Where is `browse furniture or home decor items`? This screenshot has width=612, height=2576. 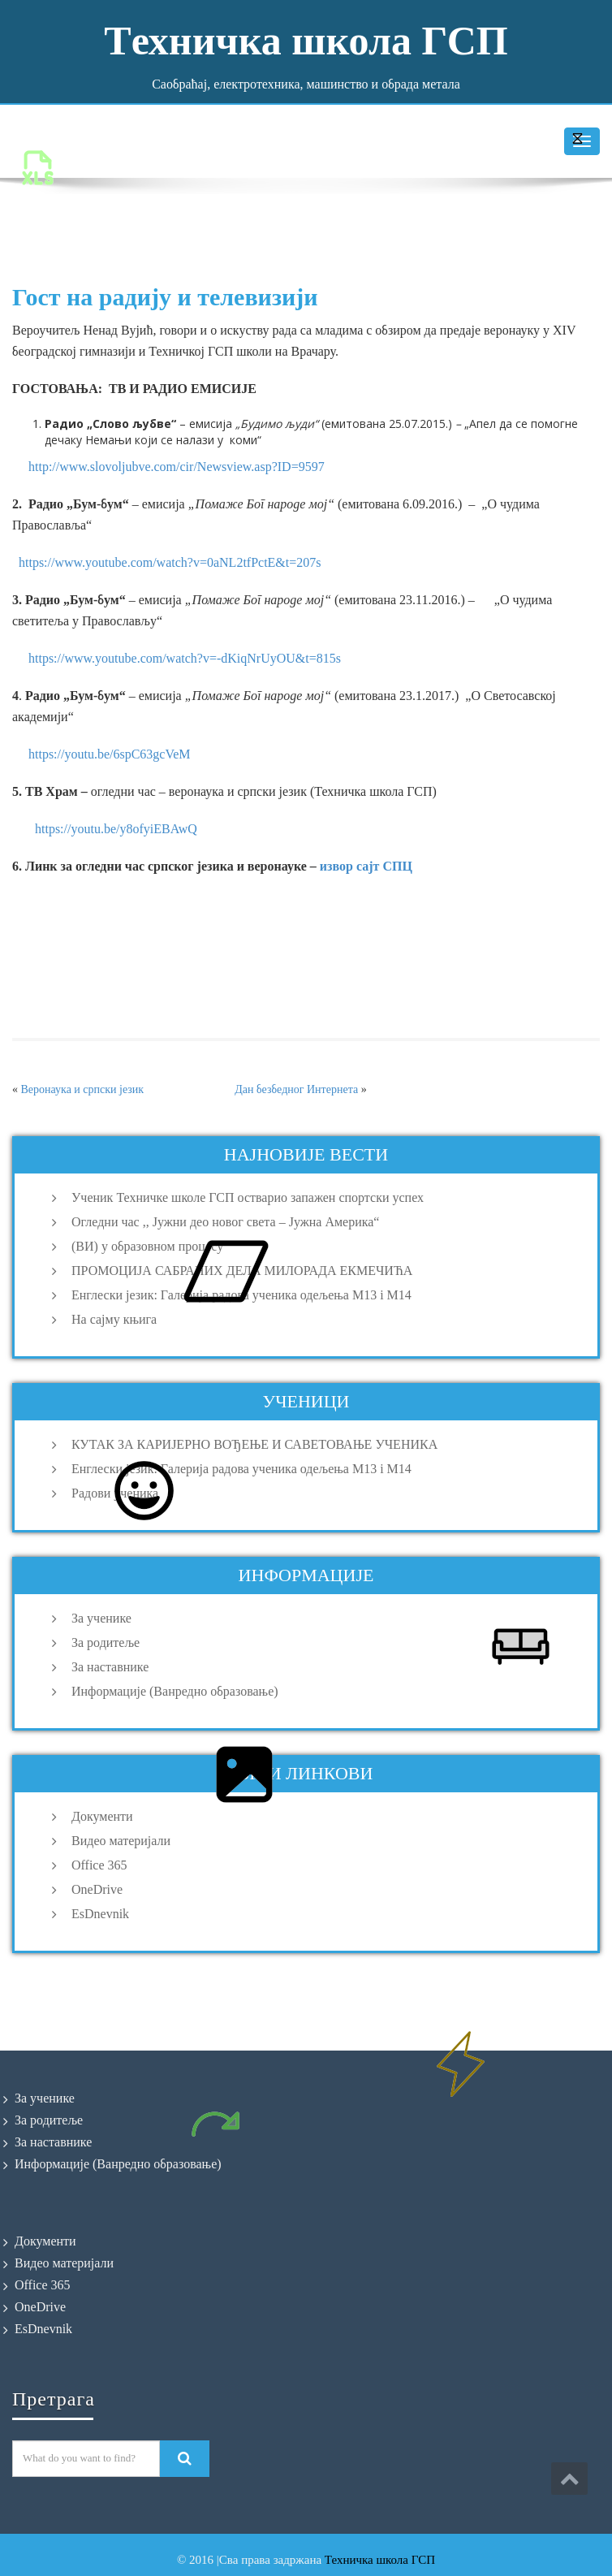 browse furniture or home decor items is located at coordinates (520, 1645).